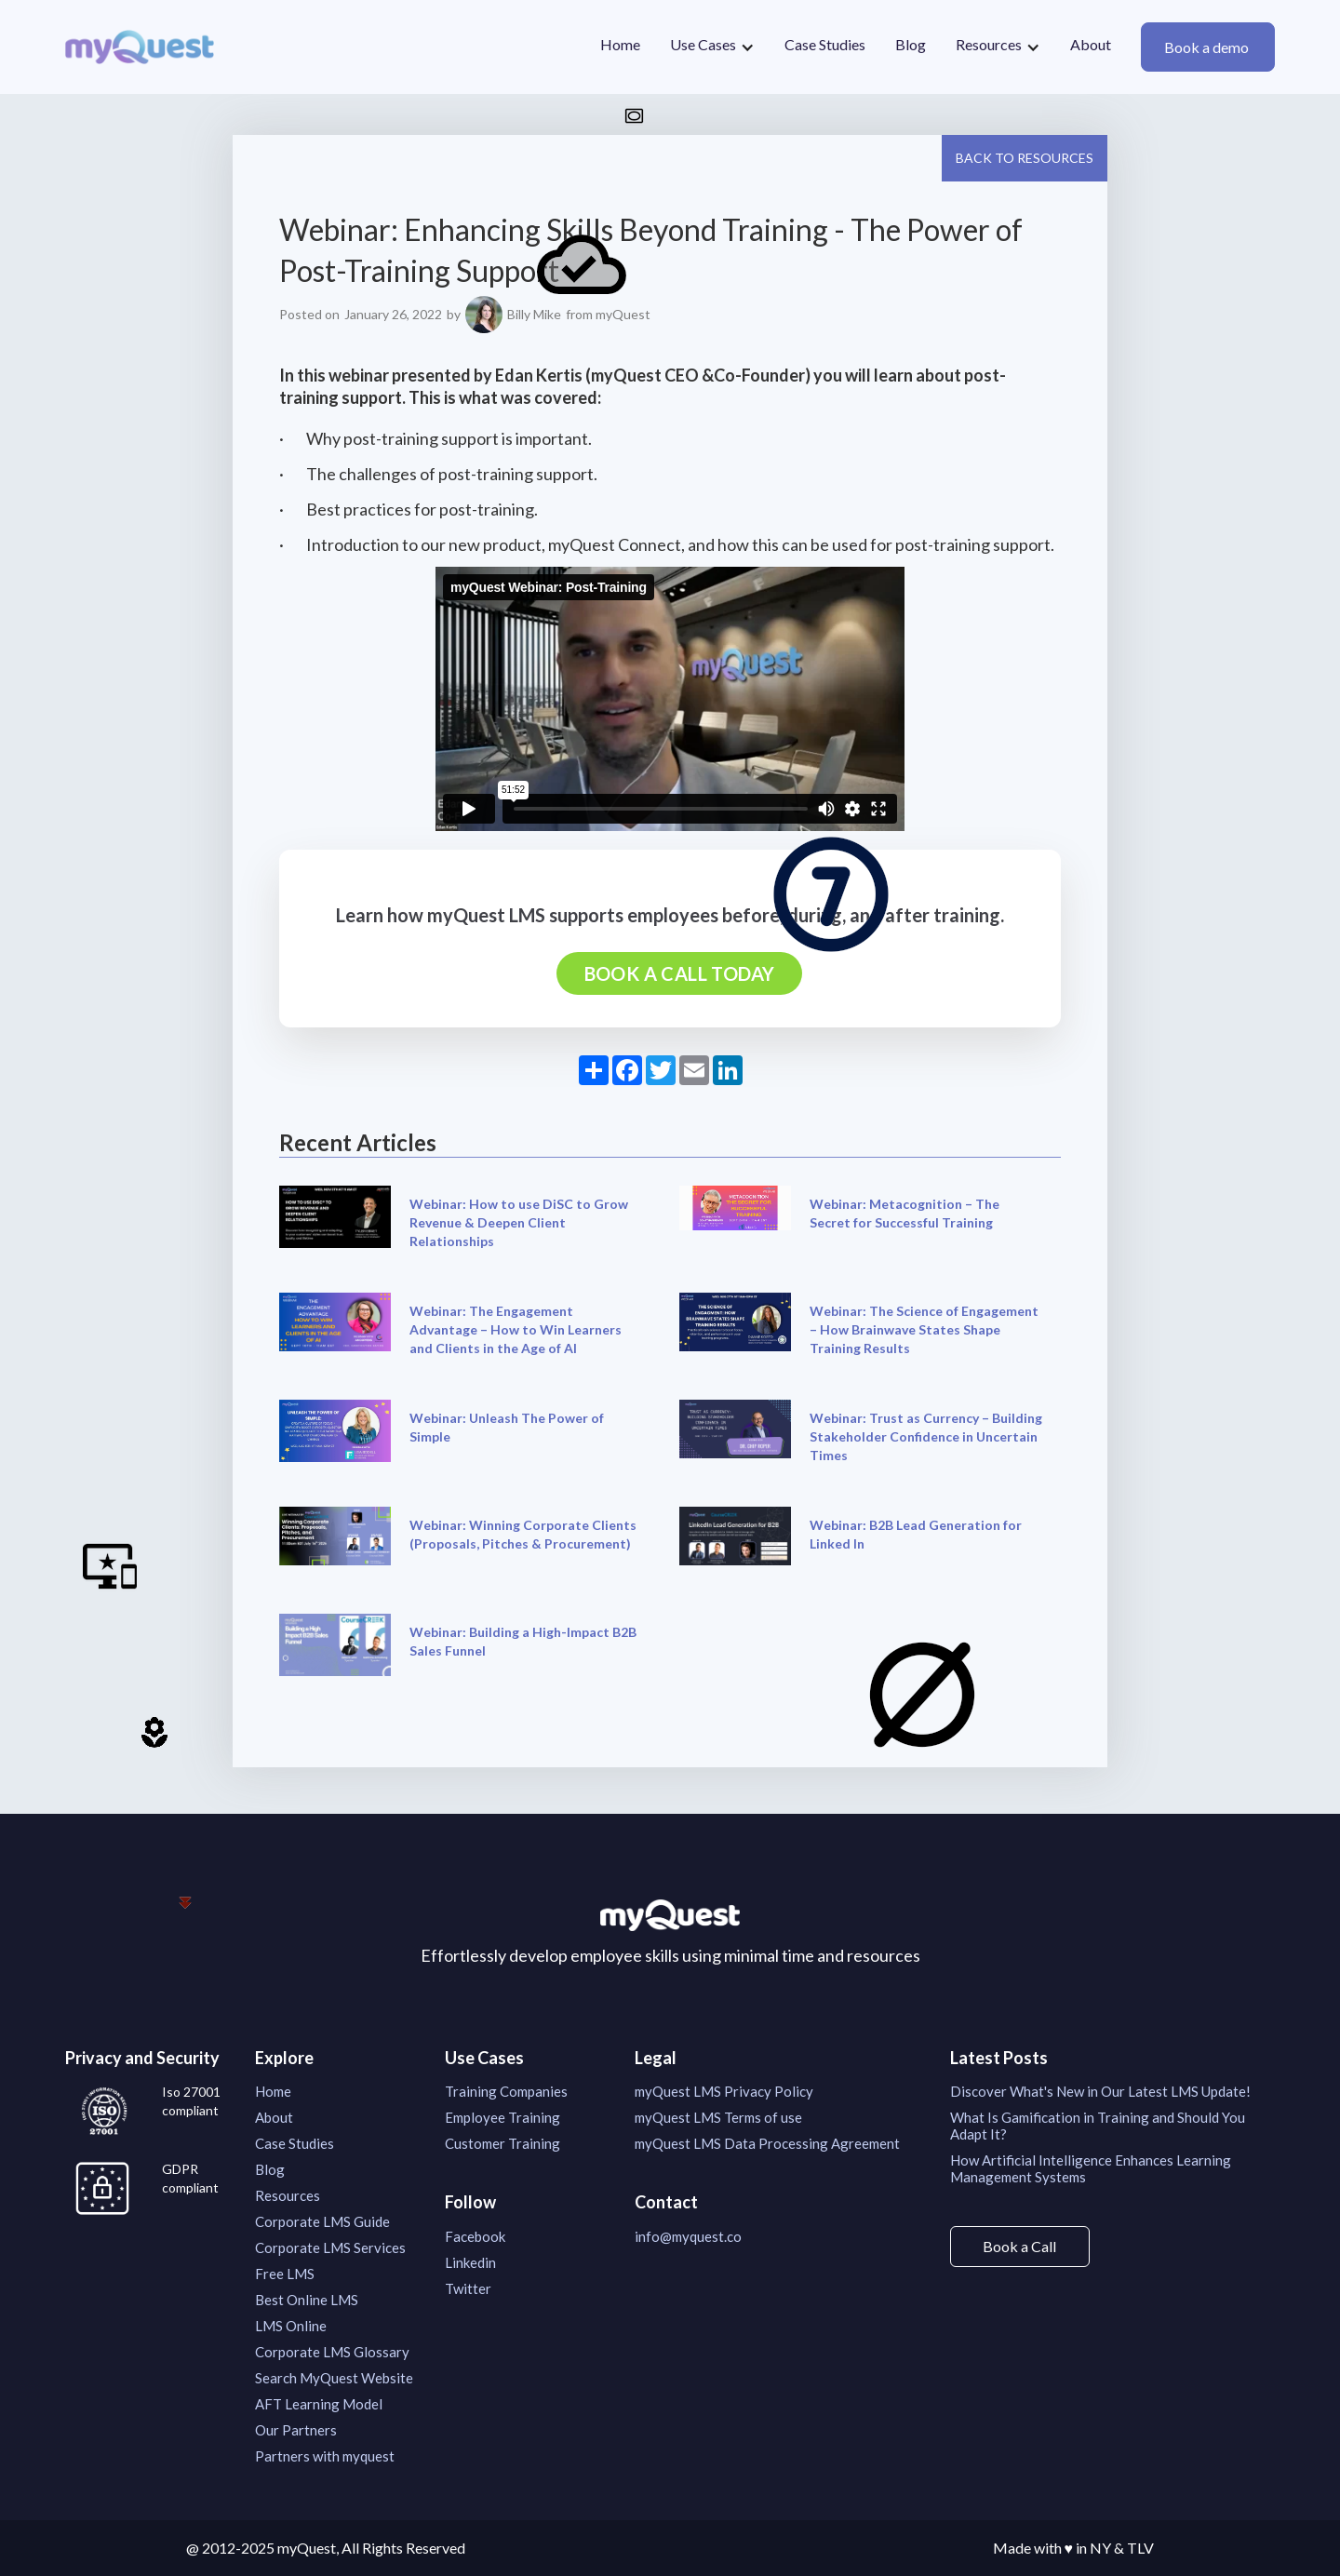 Image resolution: width=1340 pixels, height=2576 pixels. Describe the element at coordinates (185, 1902) in the screenshot. I see `expand all sections or content` at that location.